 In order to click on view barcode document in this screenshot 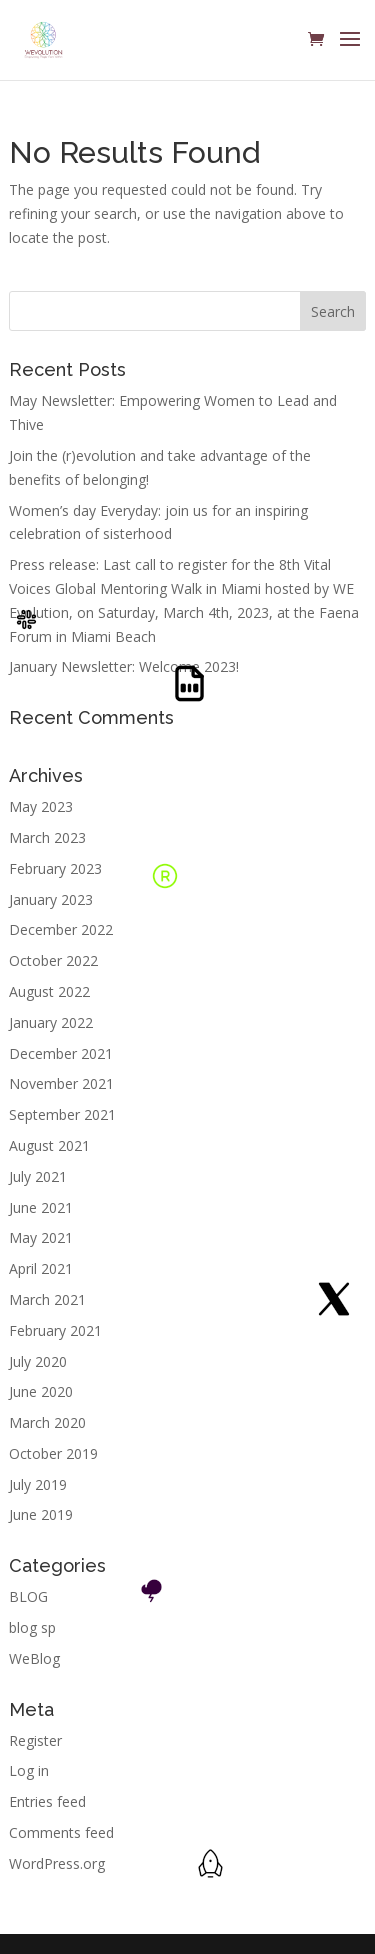, I will do `click(189, 683)`.